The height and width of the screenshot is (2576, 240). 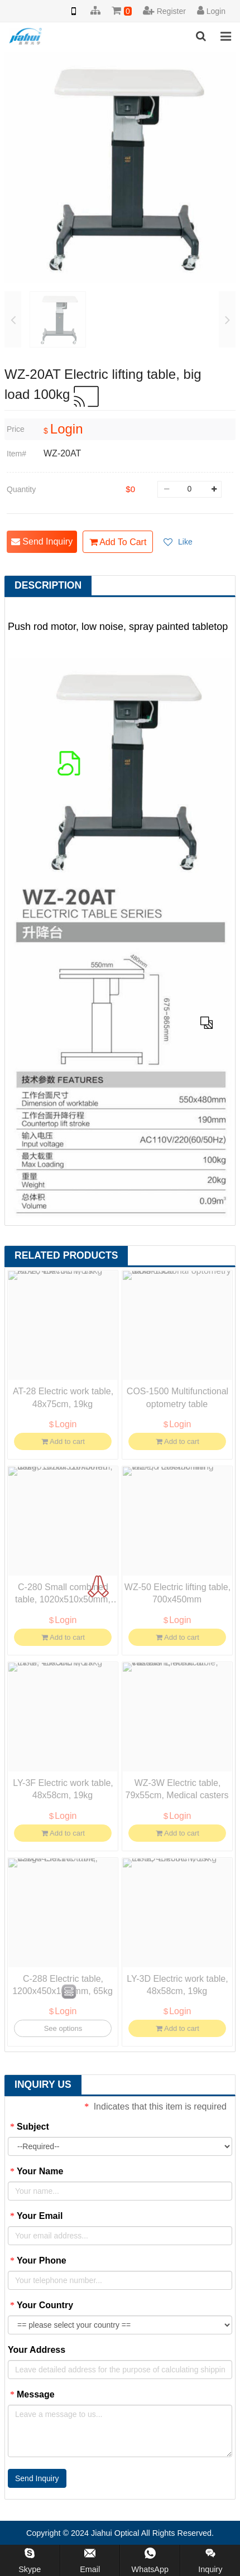 What do you see at coordinates (98, 1587) in the screenshot?
I see `send a prayer or blessing` at bounding box center [98, 1587].